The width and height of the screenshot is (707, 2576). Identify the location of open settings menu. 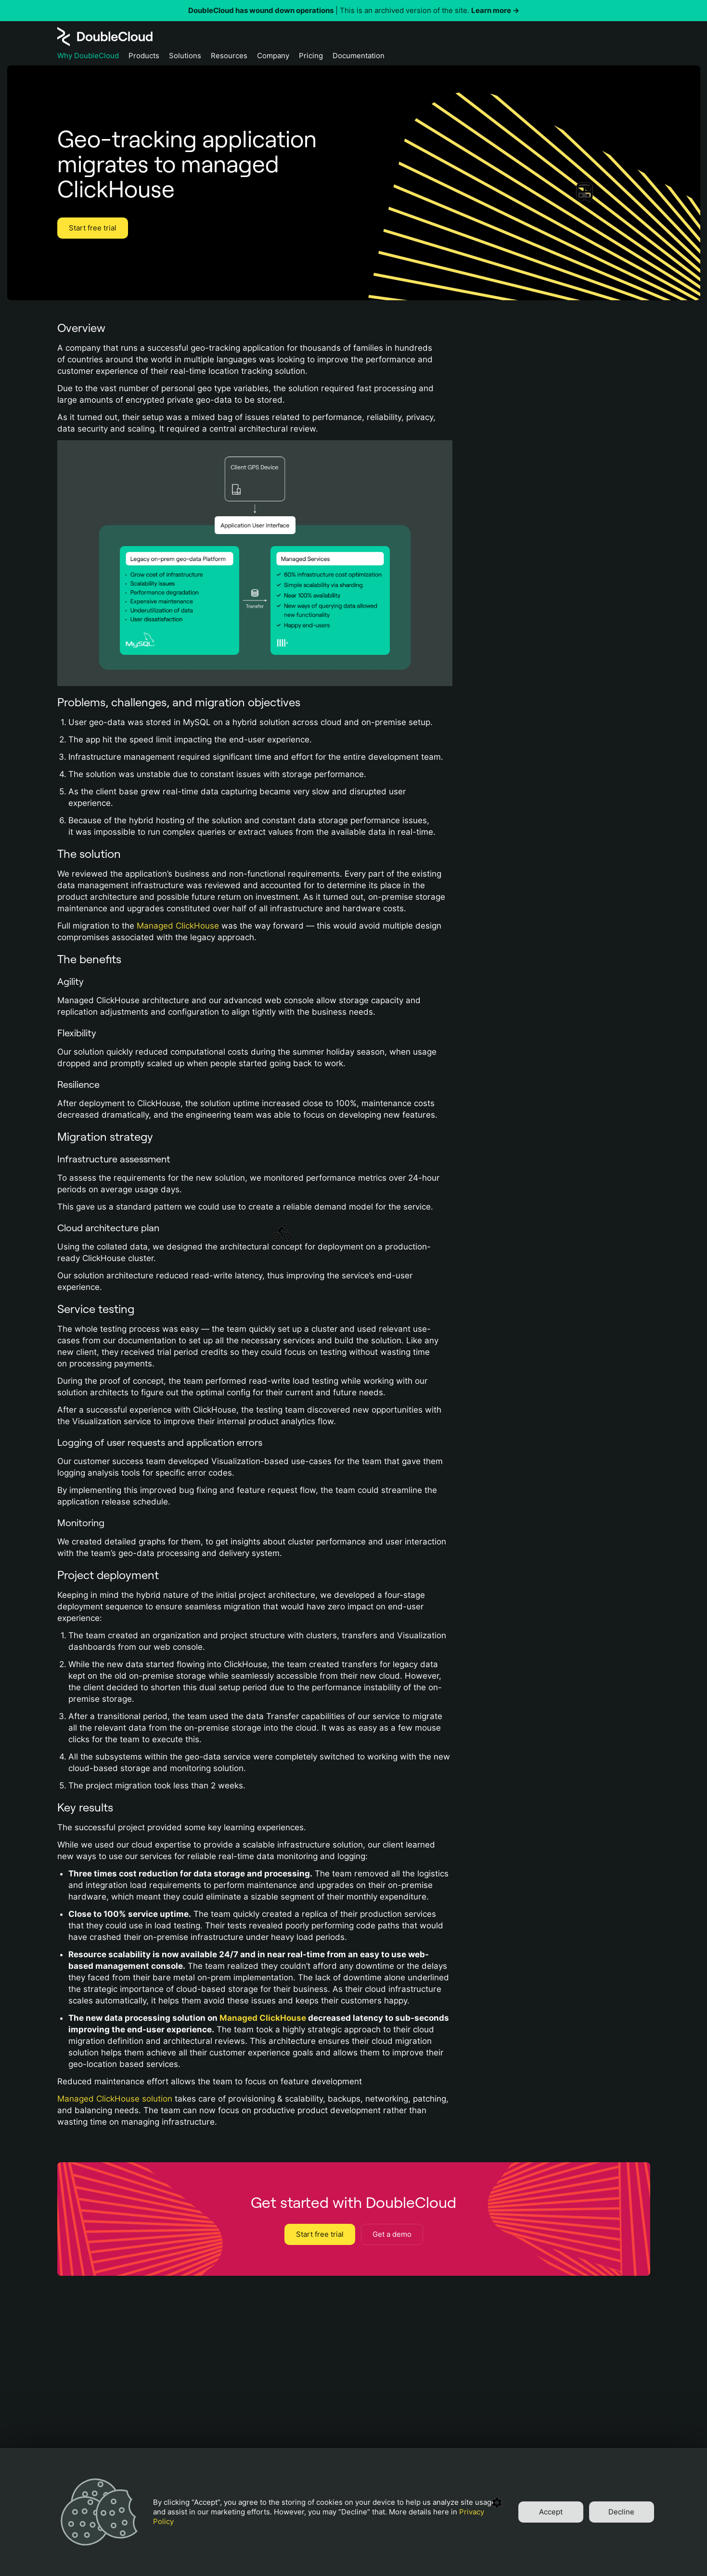
(497, 2502).